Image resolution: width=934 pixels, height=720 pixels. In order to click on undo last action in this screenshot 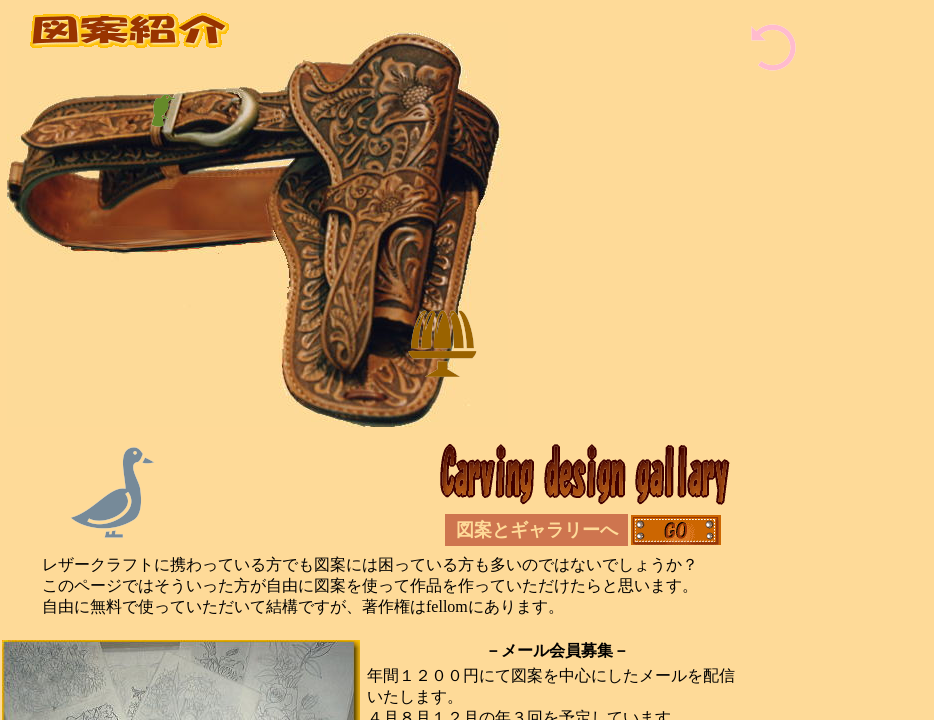, I will do `click(773, 47)`.